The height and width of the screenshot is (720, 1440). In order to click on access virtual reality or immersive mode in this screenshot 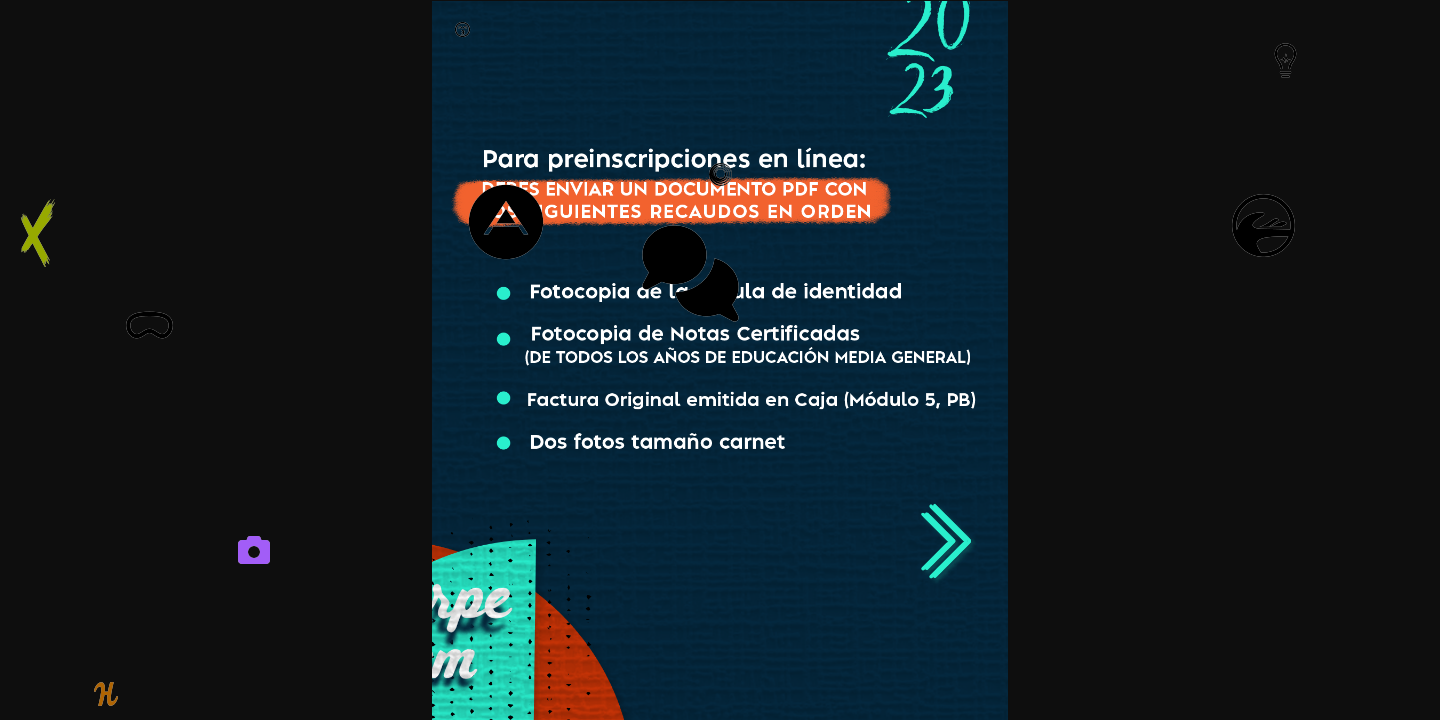, I will do `click(149, 324)`.